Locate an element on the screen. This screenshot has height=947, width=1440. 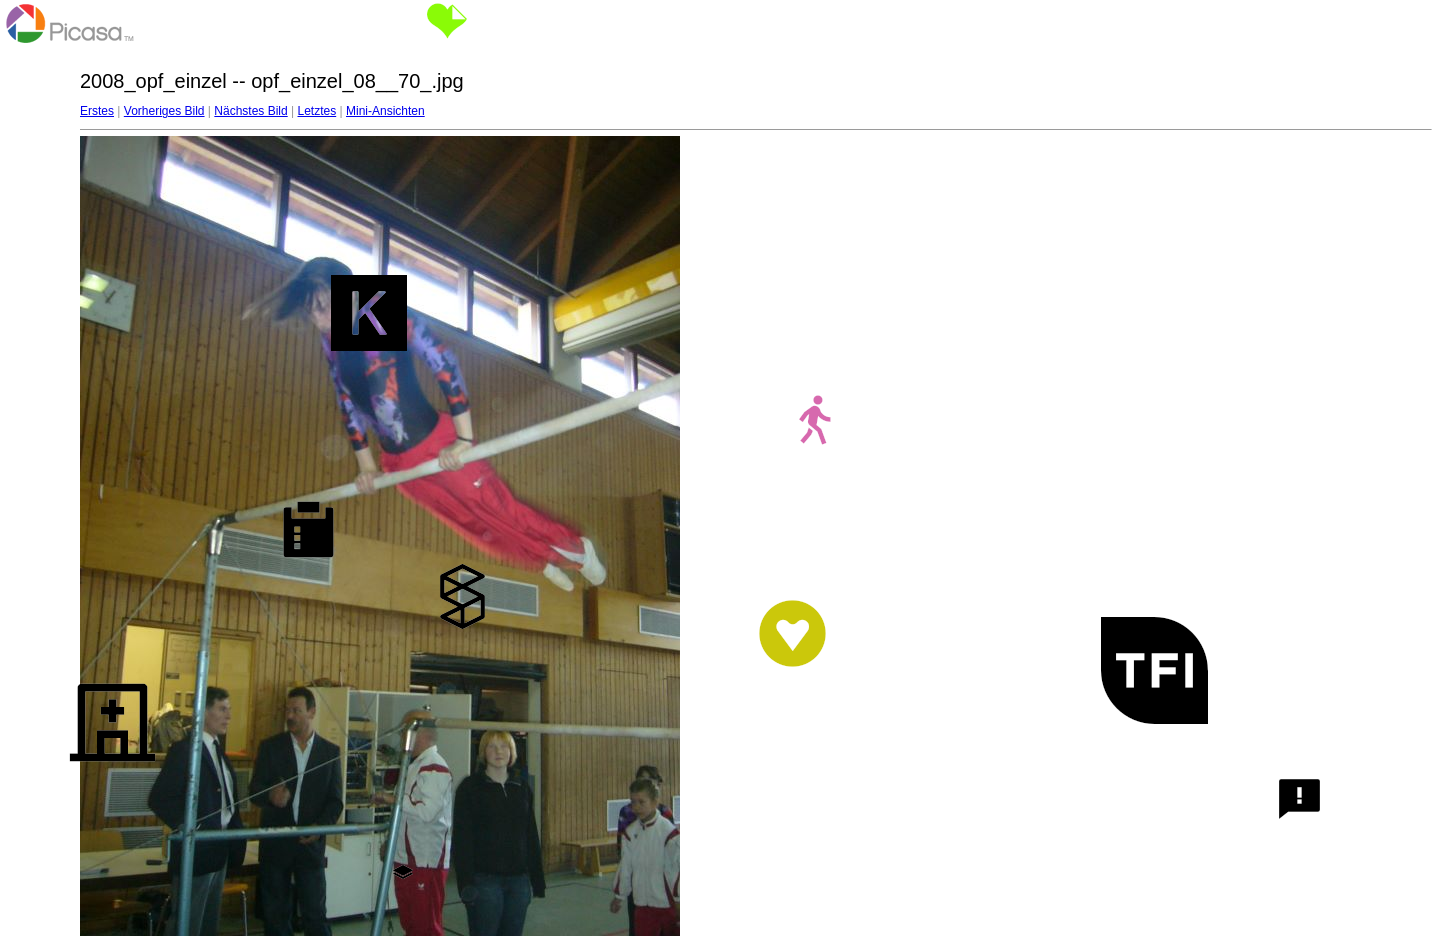
gratipay logo - a platform for recurring donations and tips is located at coordinates (792, 633).